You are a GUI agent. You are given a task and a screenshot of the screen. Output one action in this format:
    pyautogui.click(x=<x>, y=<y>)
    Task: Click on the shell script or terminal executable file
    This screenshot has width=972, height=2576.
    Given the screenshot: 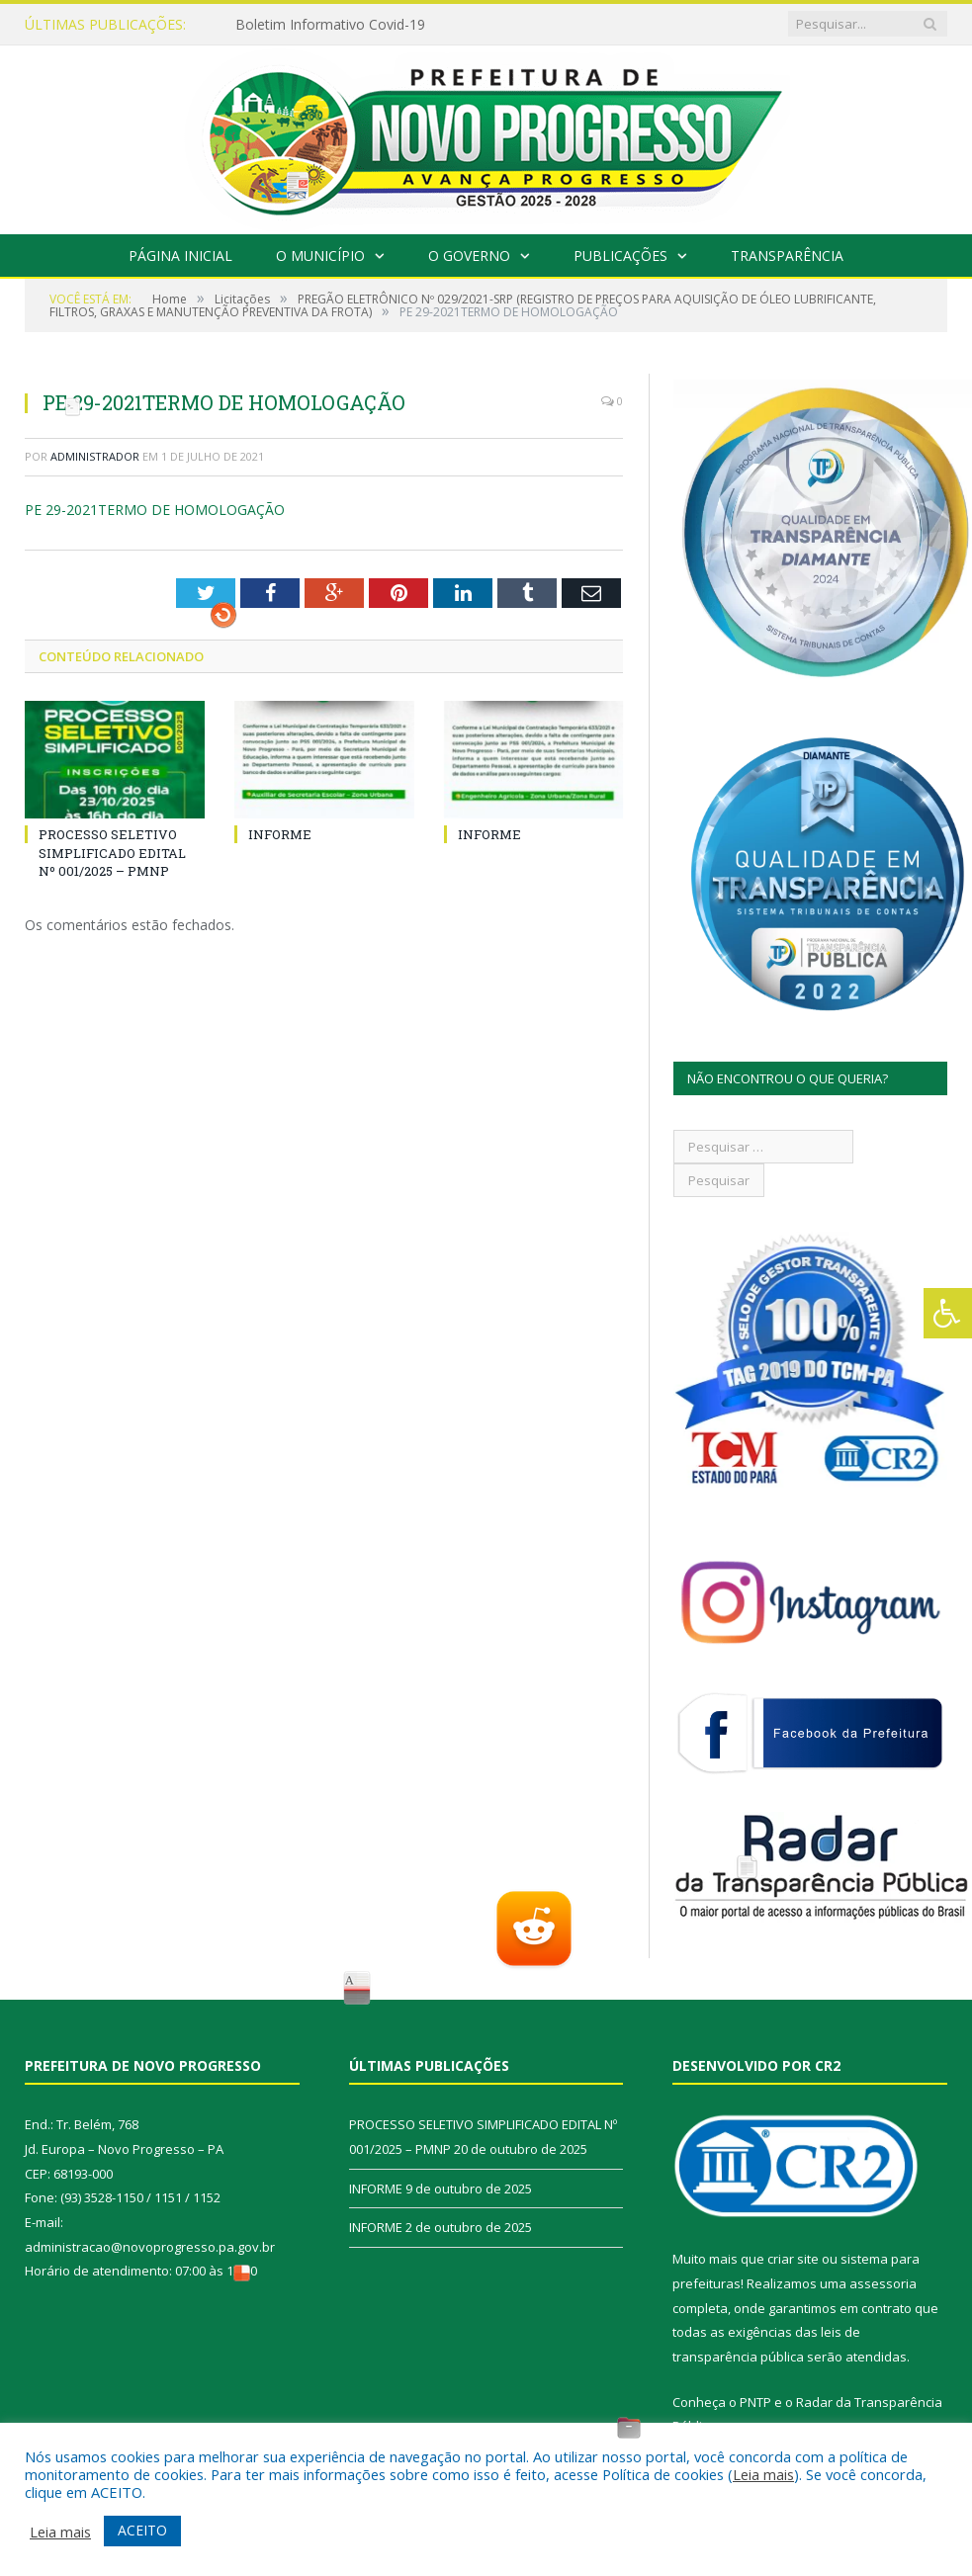 What is the action you would take?
    pyautogui.click(x=72, y=406)
    